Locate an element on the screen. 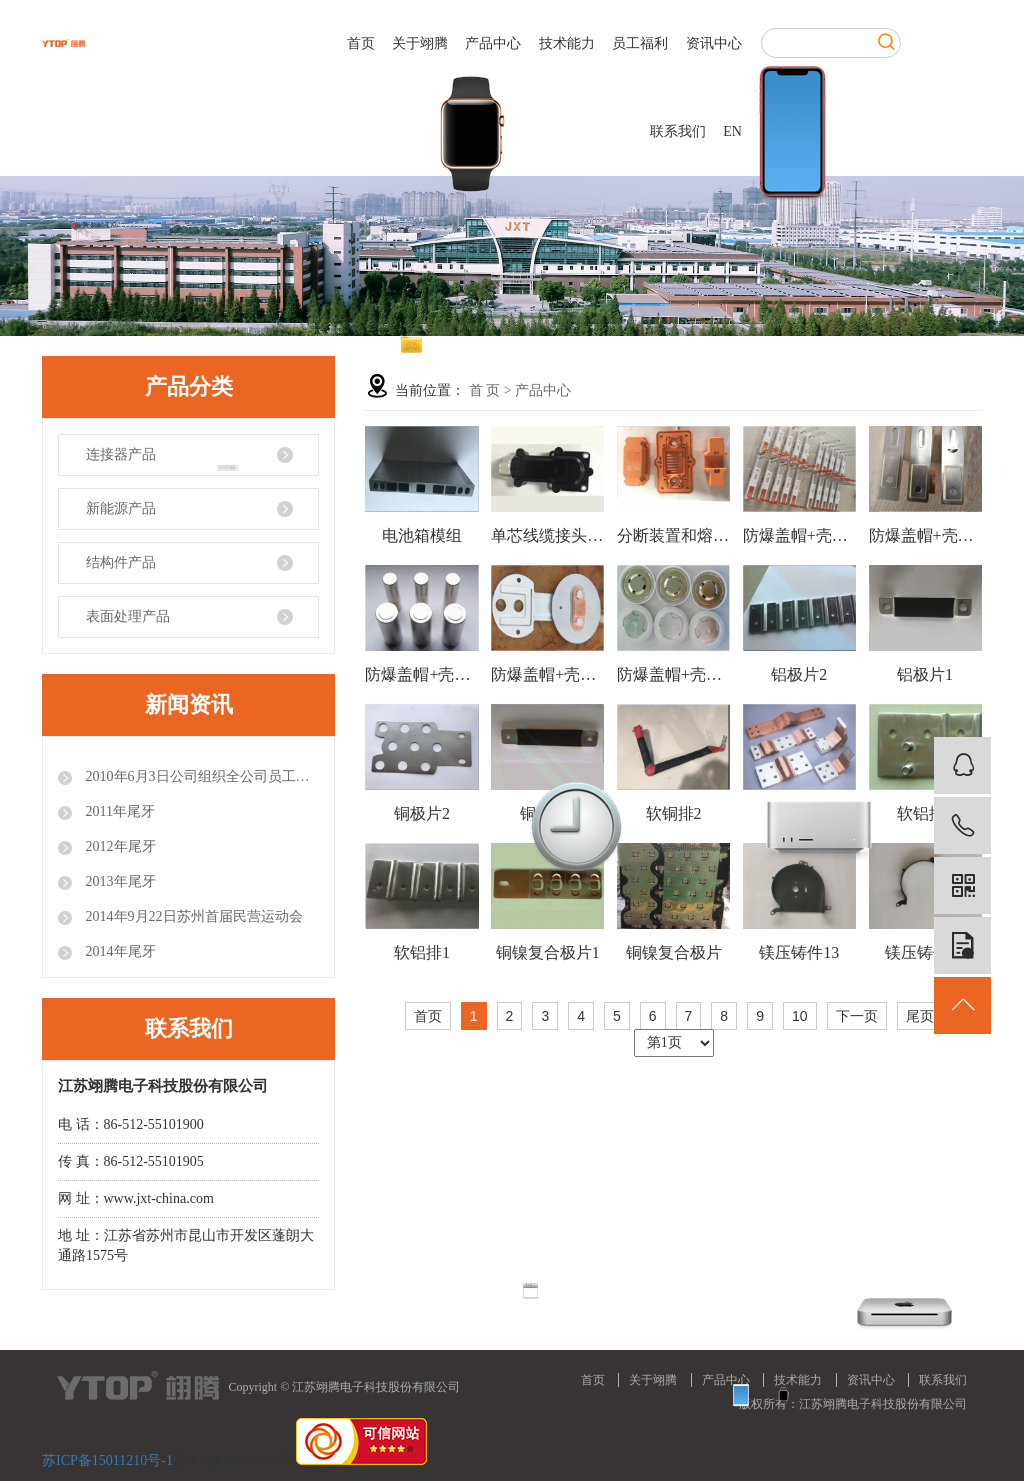 Image resolution: width=1024 pixels, height=1481 pixels. manage your connected Apple Watch SE is located at coordinates (783, 1395).